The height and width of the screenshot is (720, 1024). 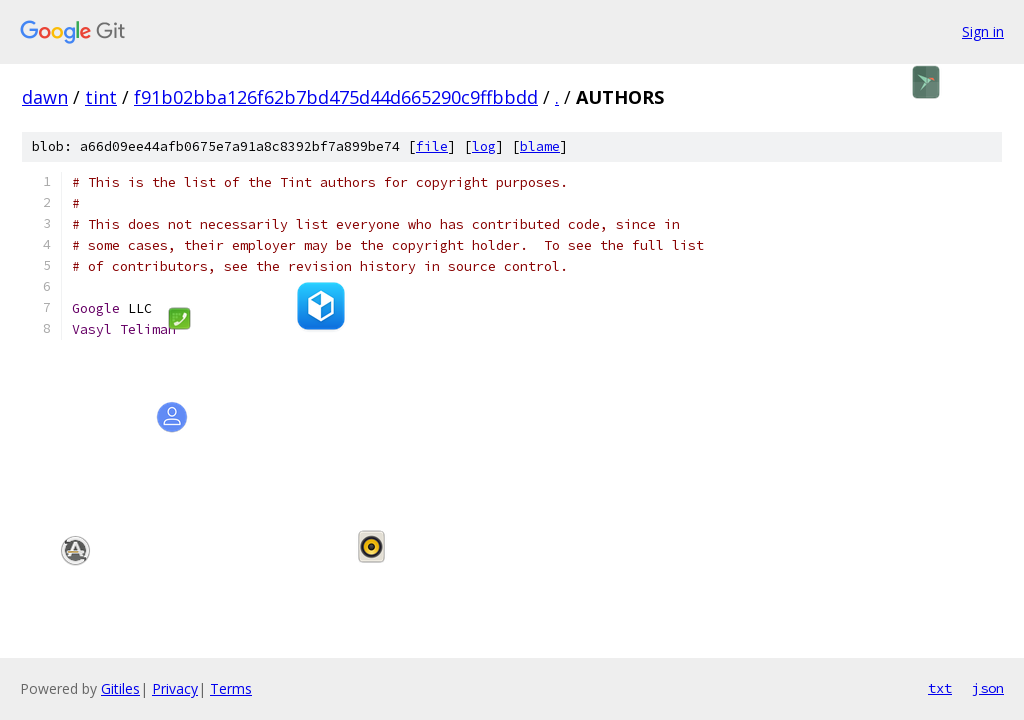 What do you see at coordinates (75, 550) in the screenshot?
I see `check for available software updates` at bounding box center [75, 550].